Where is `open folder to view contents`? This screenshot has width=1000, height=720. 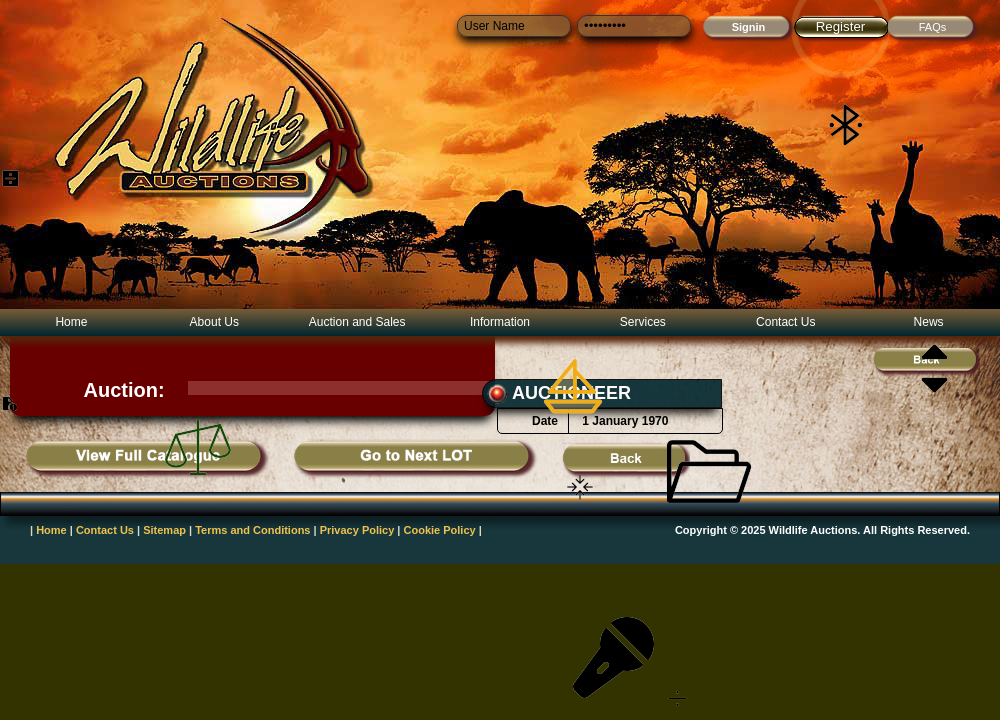
open folder to view contents is located at coordinates (706, 470).